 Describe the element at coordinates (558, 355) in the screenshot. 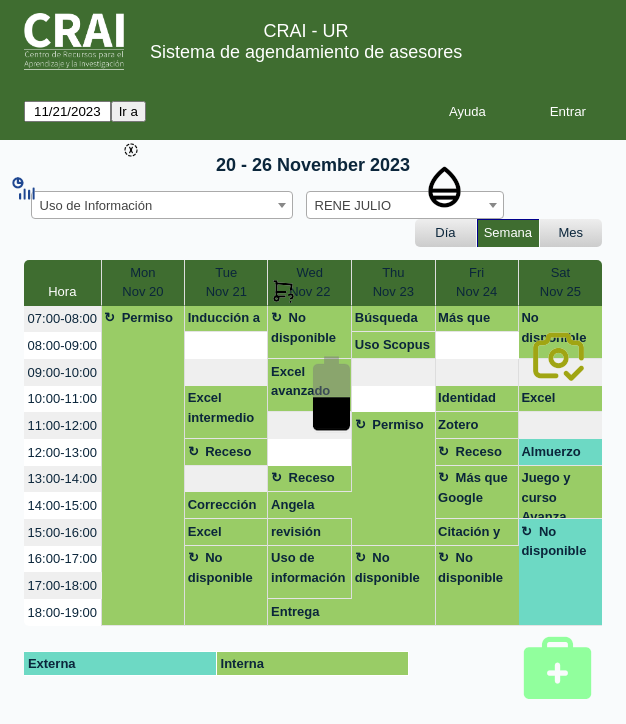

I see `photo successfully uploaded or verified` at that location.